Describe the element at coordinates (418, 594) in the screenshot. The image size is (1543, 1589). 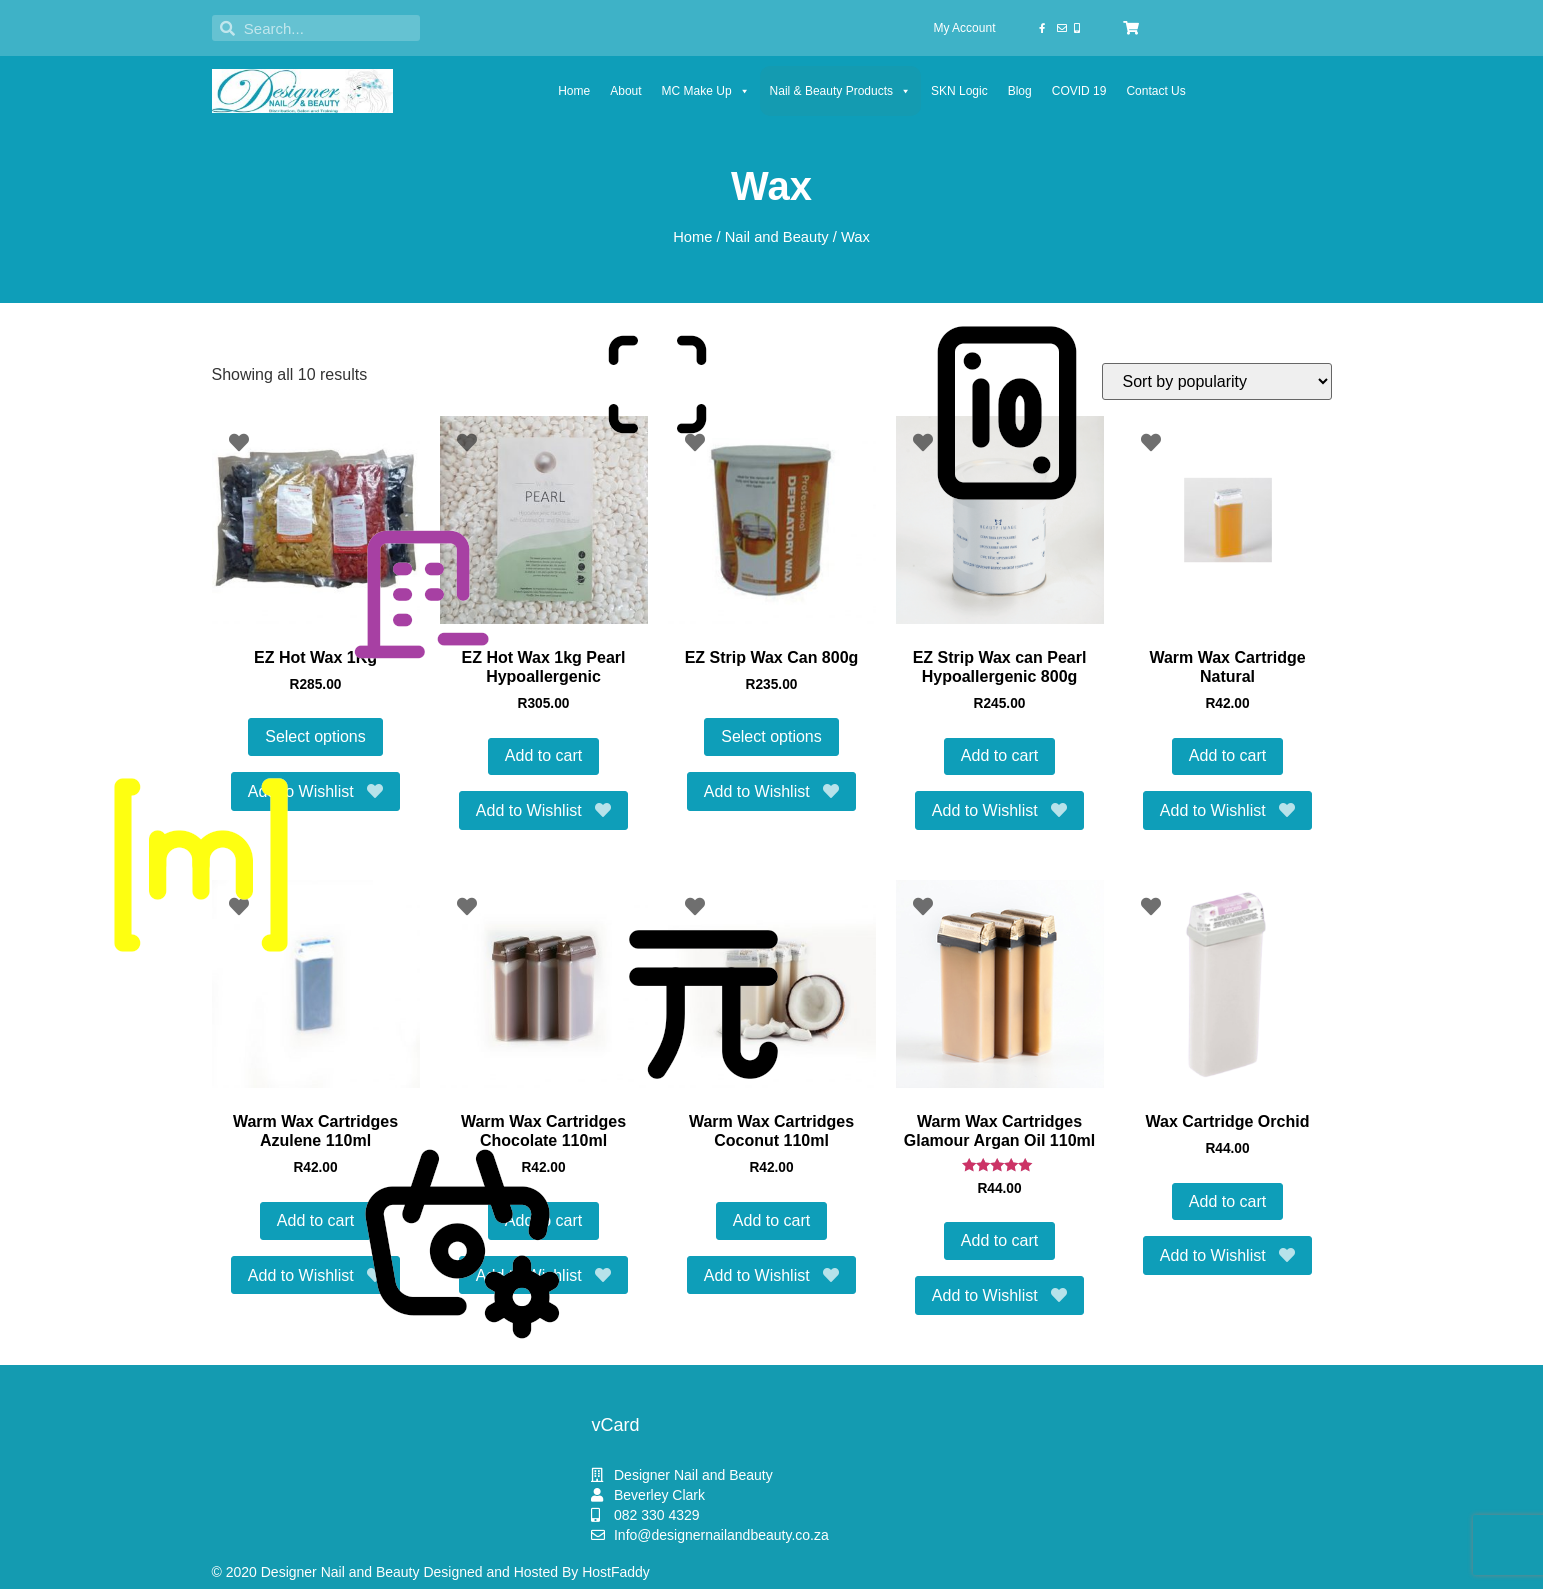
I see `remove a building from your list` at that location.